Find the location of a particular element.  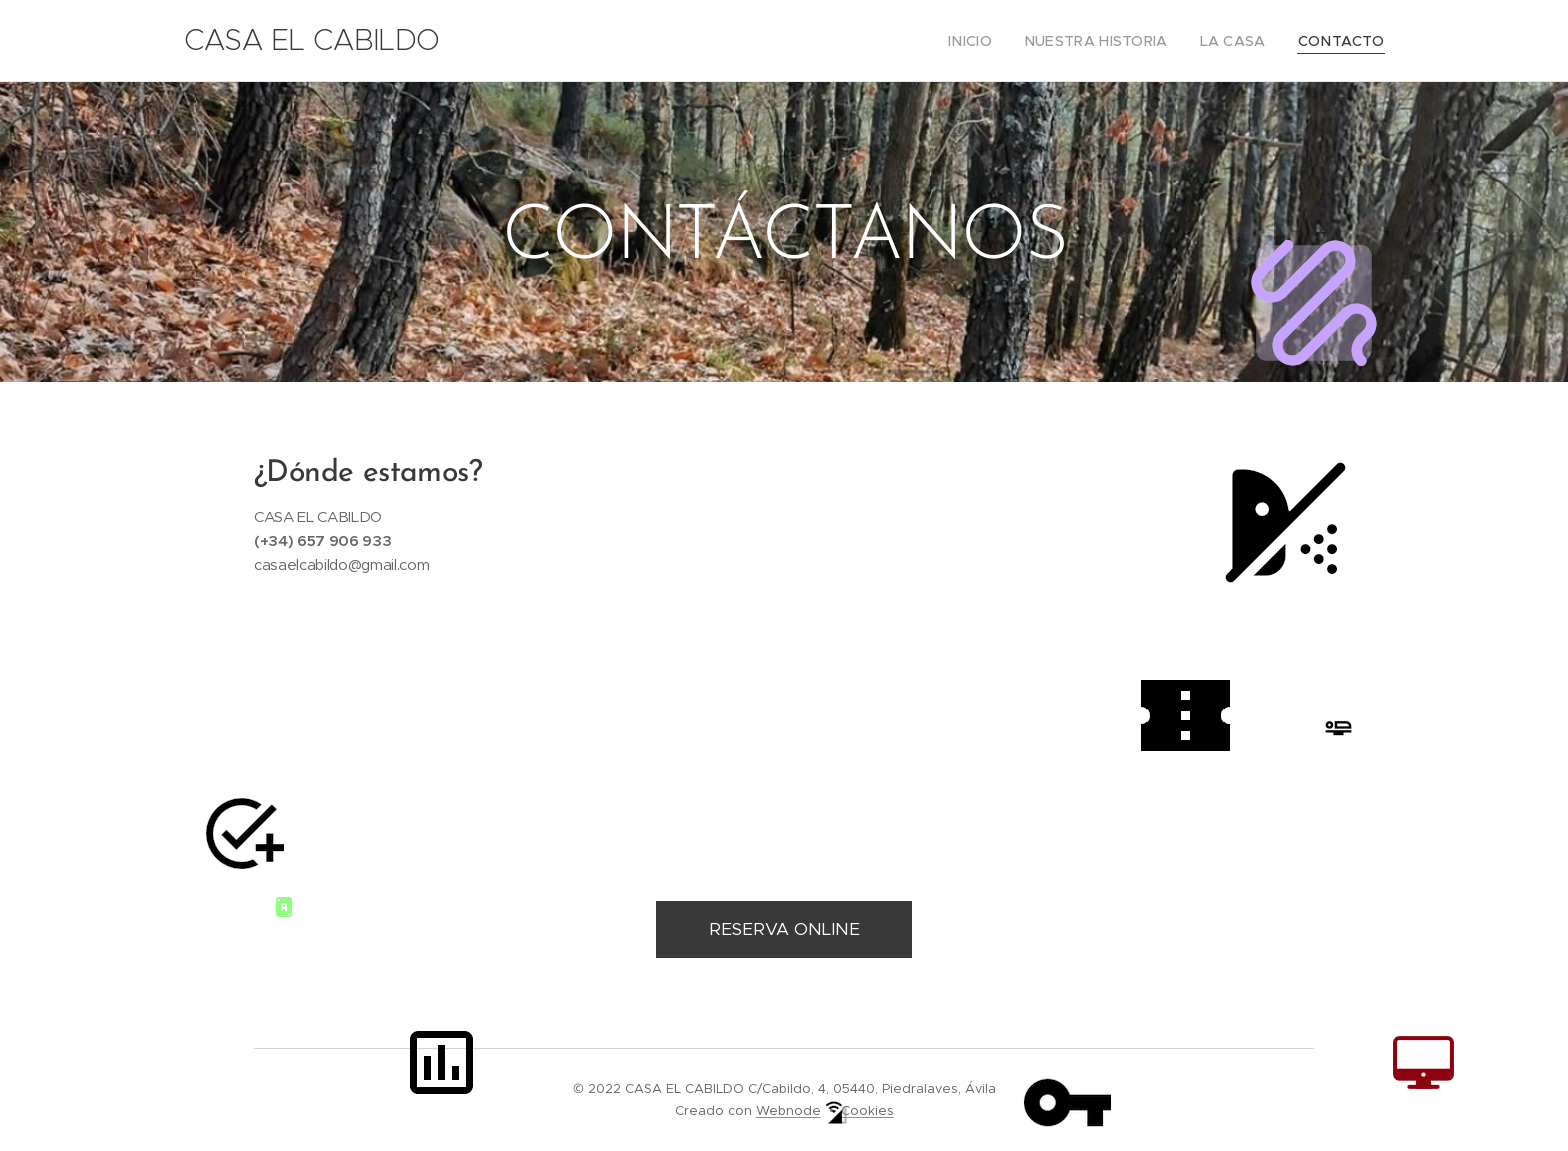

view your tickets or passes is located at coordinates (1185, 715).